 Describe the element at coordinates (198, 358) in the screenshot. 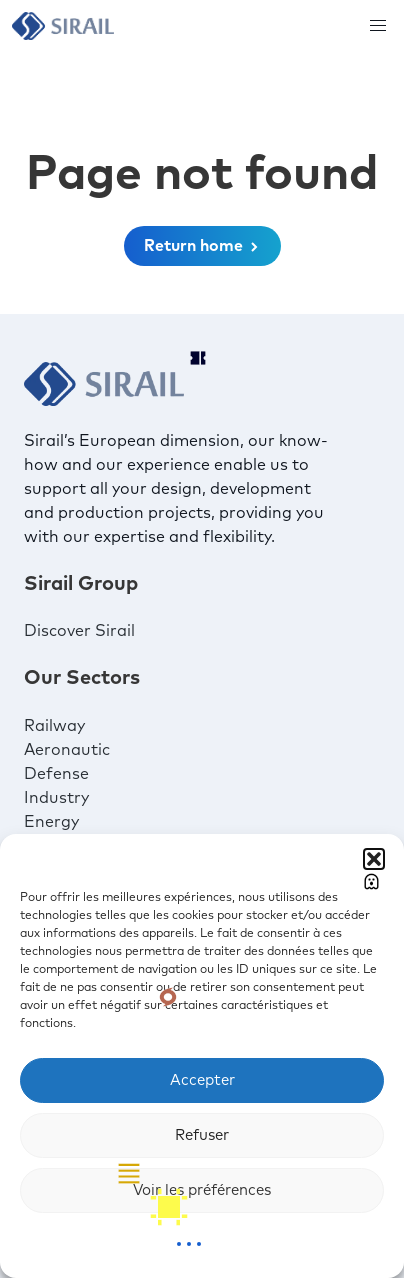

I see `view available coupons or discounts` at that location.